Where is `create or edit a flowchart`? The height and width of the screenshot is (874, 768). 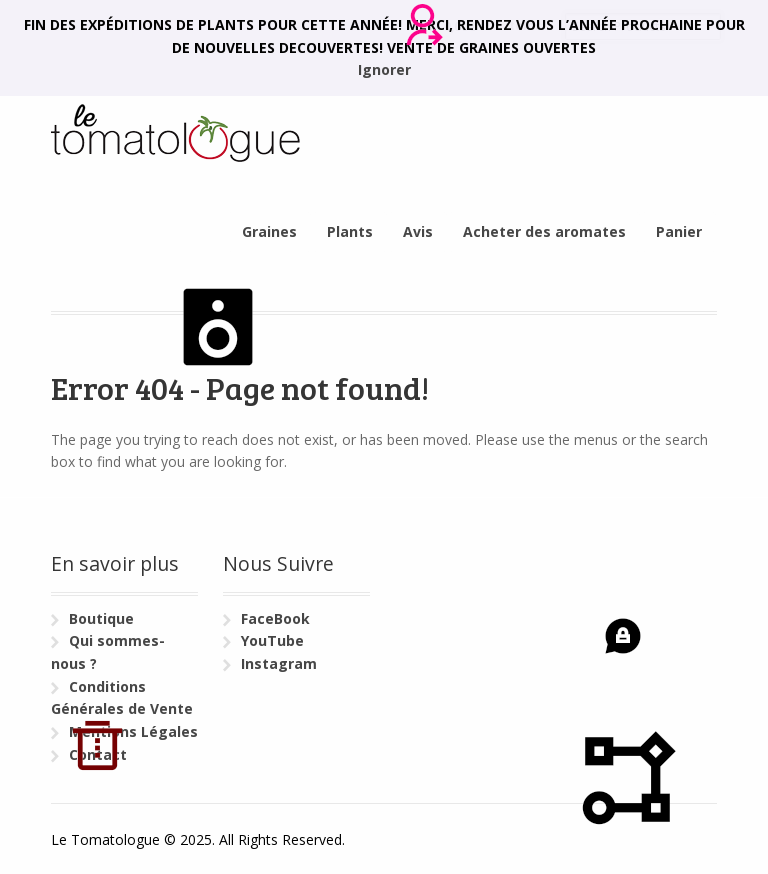
create or edit a flowchart is located at coordinates (627, 779).